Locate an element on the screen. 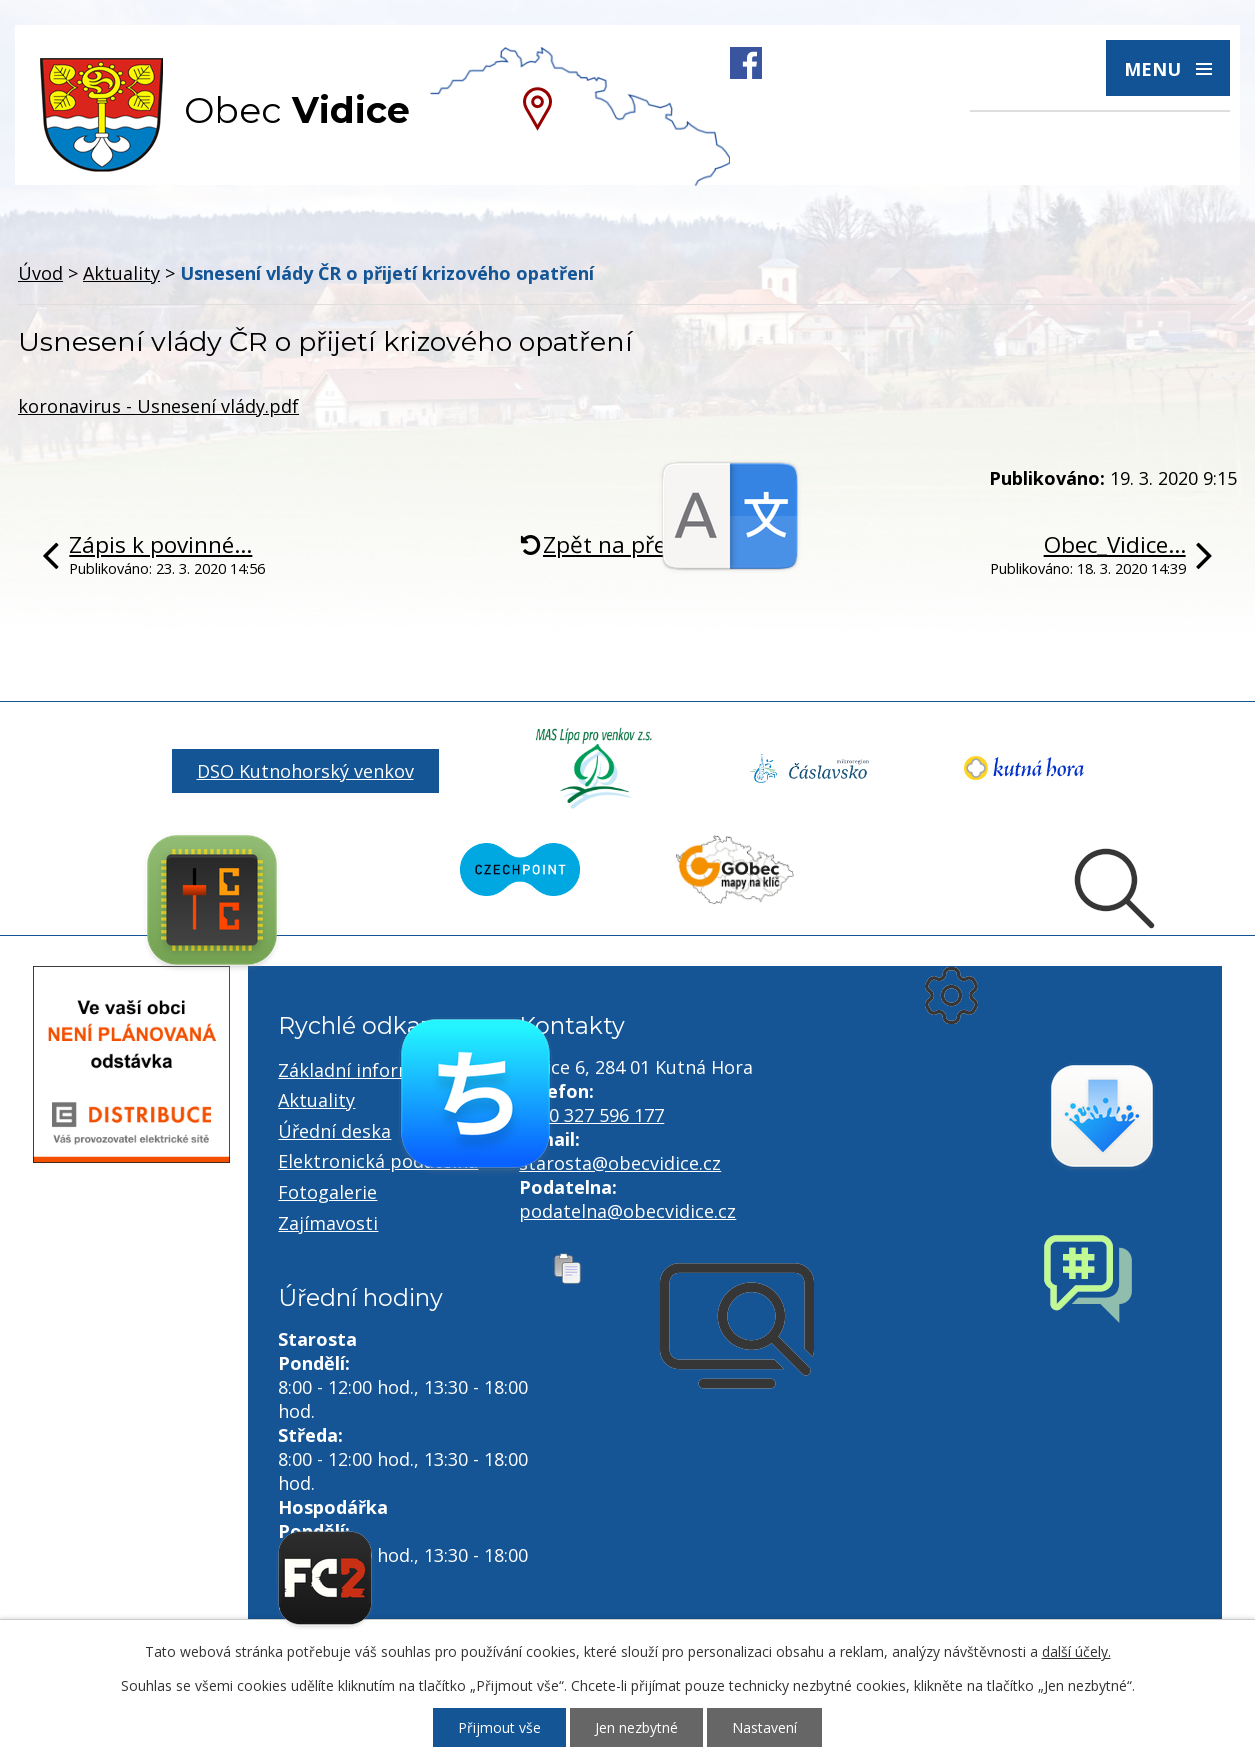  open ktorrent to manage torrent downloads is located at coordinates (1102, 1116).